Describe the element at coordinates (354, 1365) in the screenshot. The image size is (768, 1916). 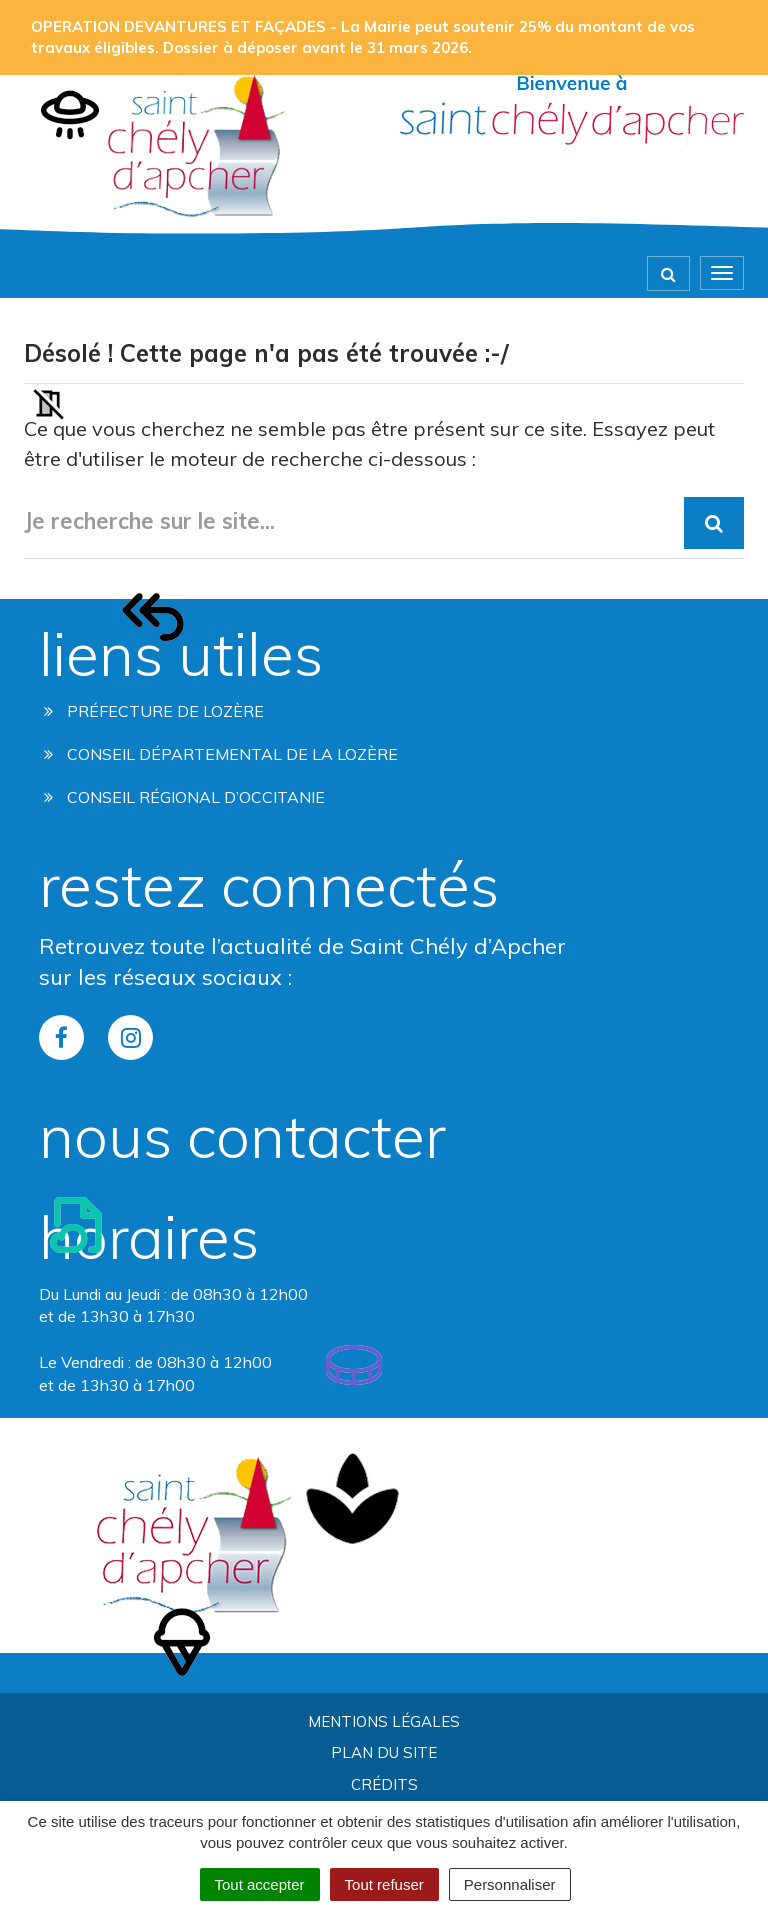
I see `view your coin balance or currency` at that location.